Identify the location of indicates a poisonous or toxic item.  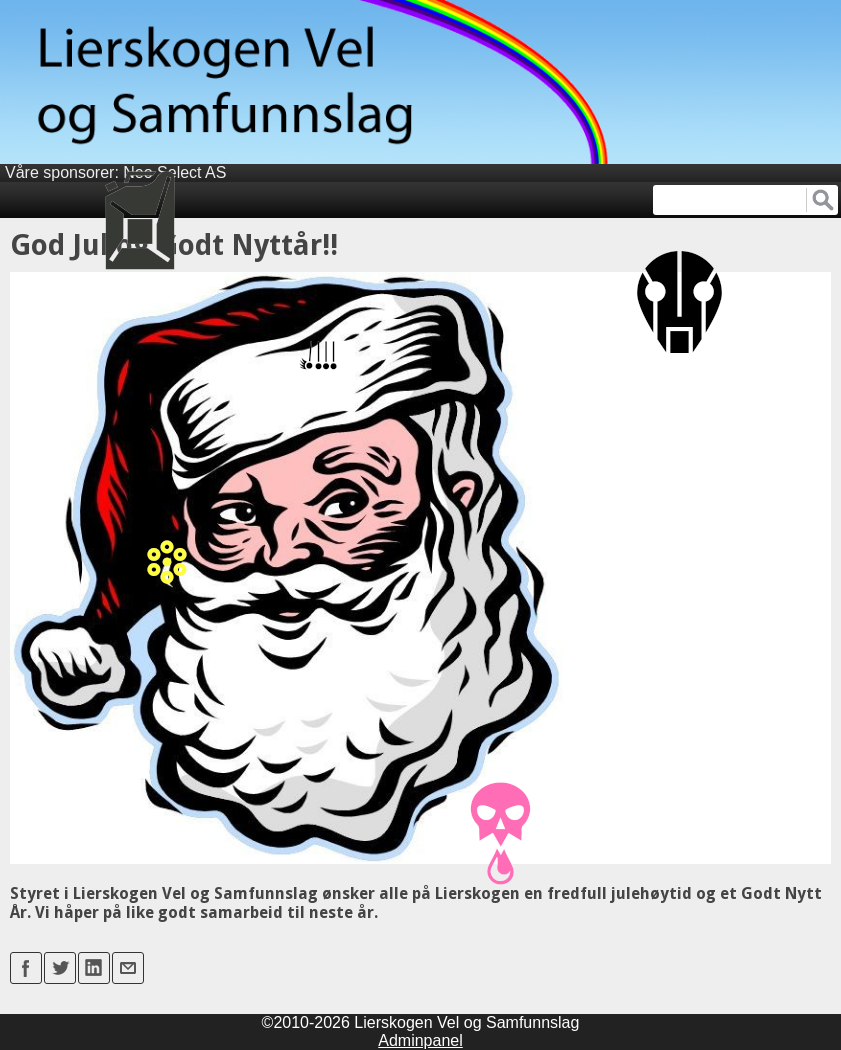
(500, 833).